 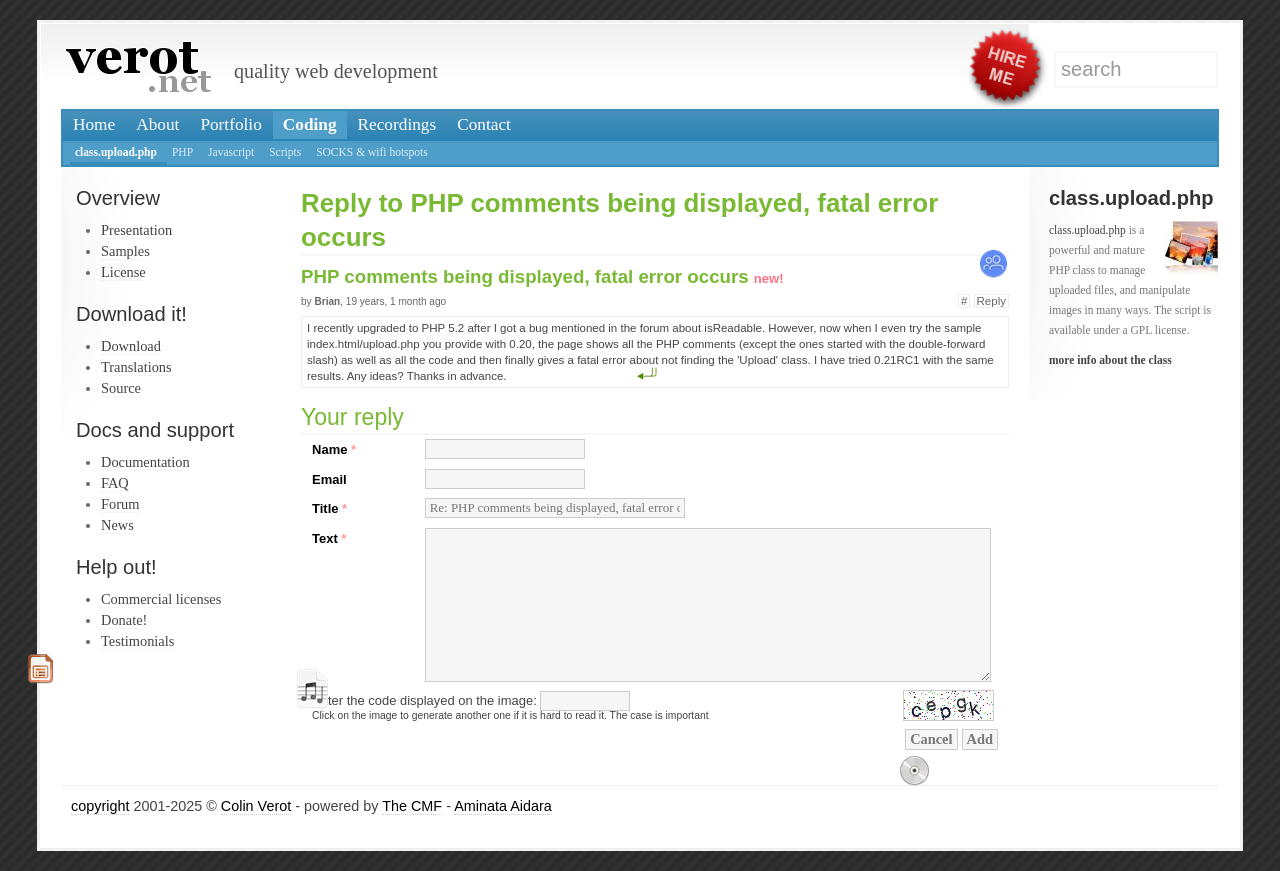 What do you see at coordinates (312, 688) in the screenshot?
I see `an audio melody file type` at bounding box center [312, 688].